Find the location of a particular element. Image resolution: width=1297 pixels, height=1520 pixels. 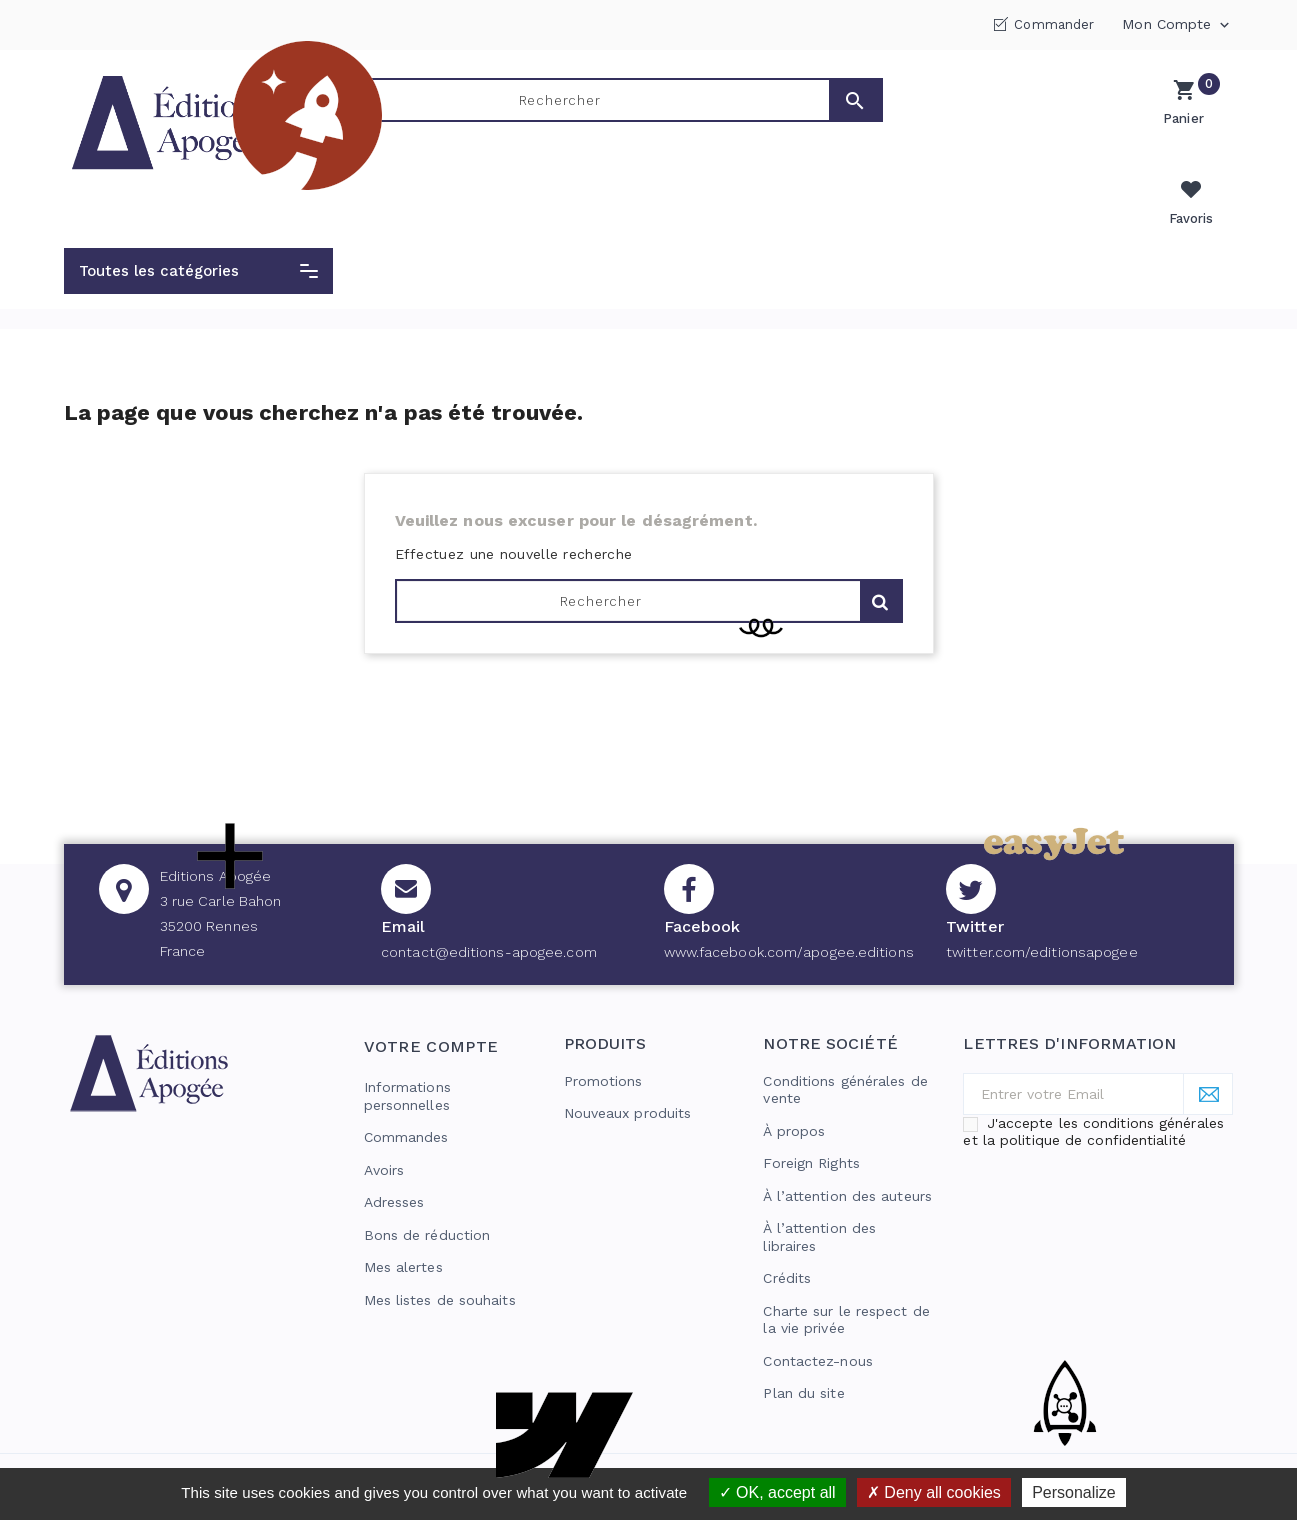

starship cross-shell prompt branding is located at coordinates (307, 115).